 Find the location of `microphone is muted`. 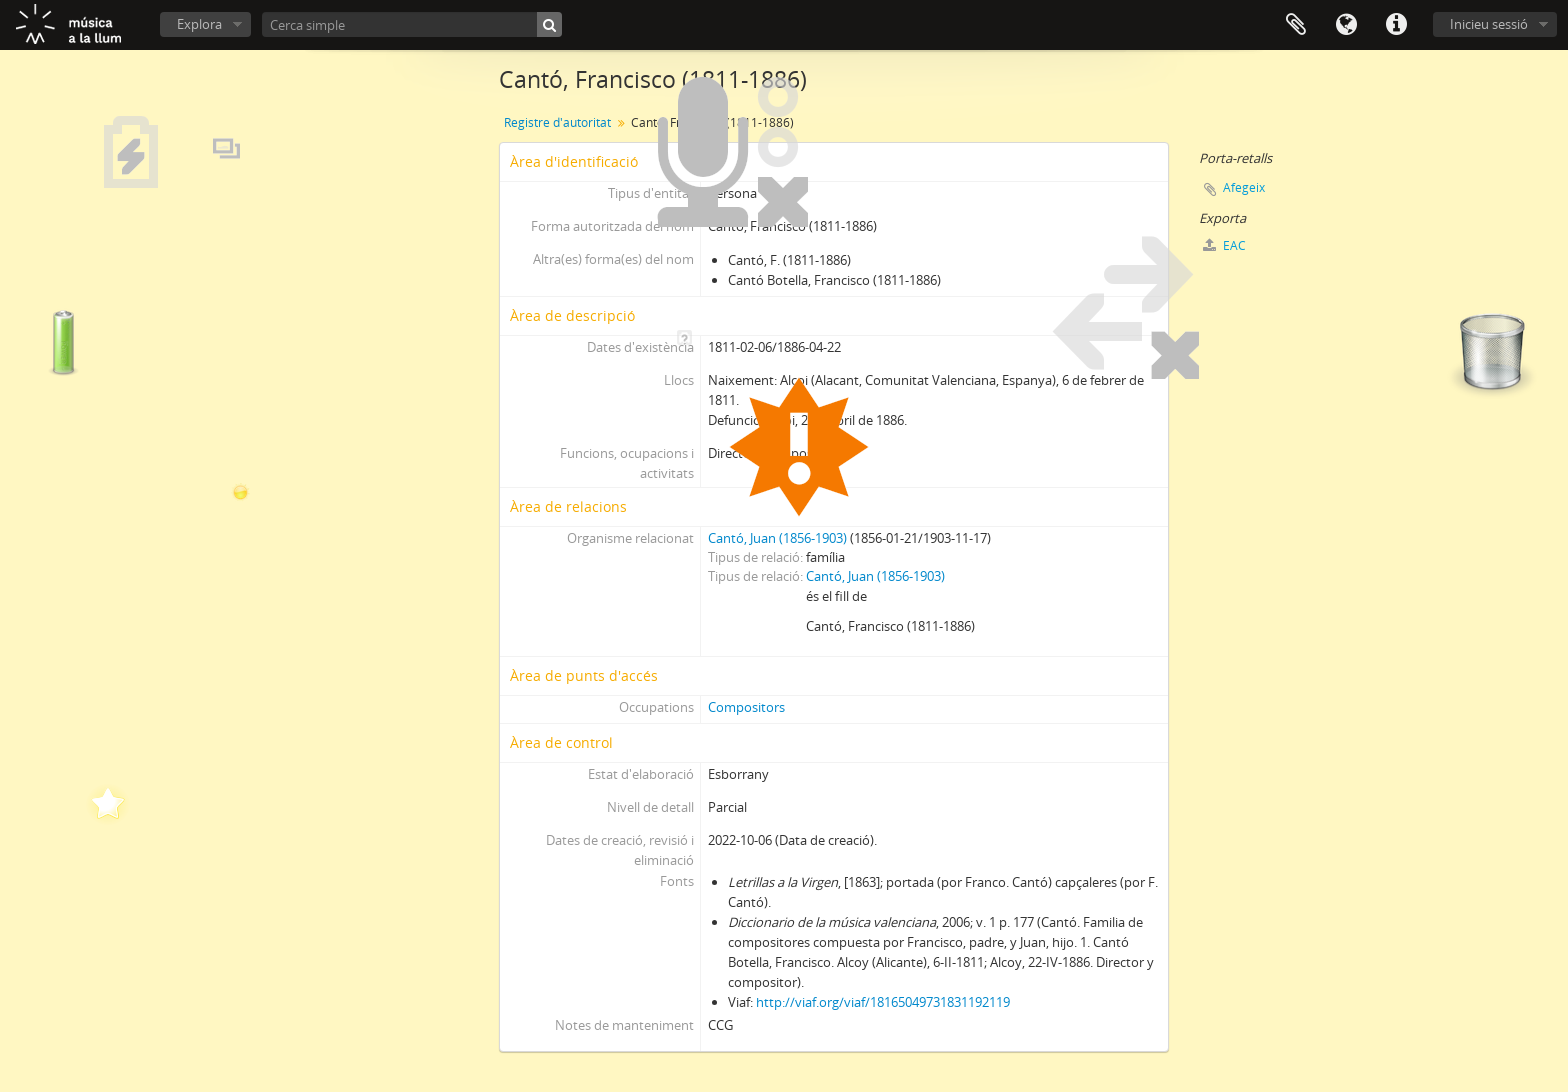

microphone is muted is located at coordinates (728, 147).